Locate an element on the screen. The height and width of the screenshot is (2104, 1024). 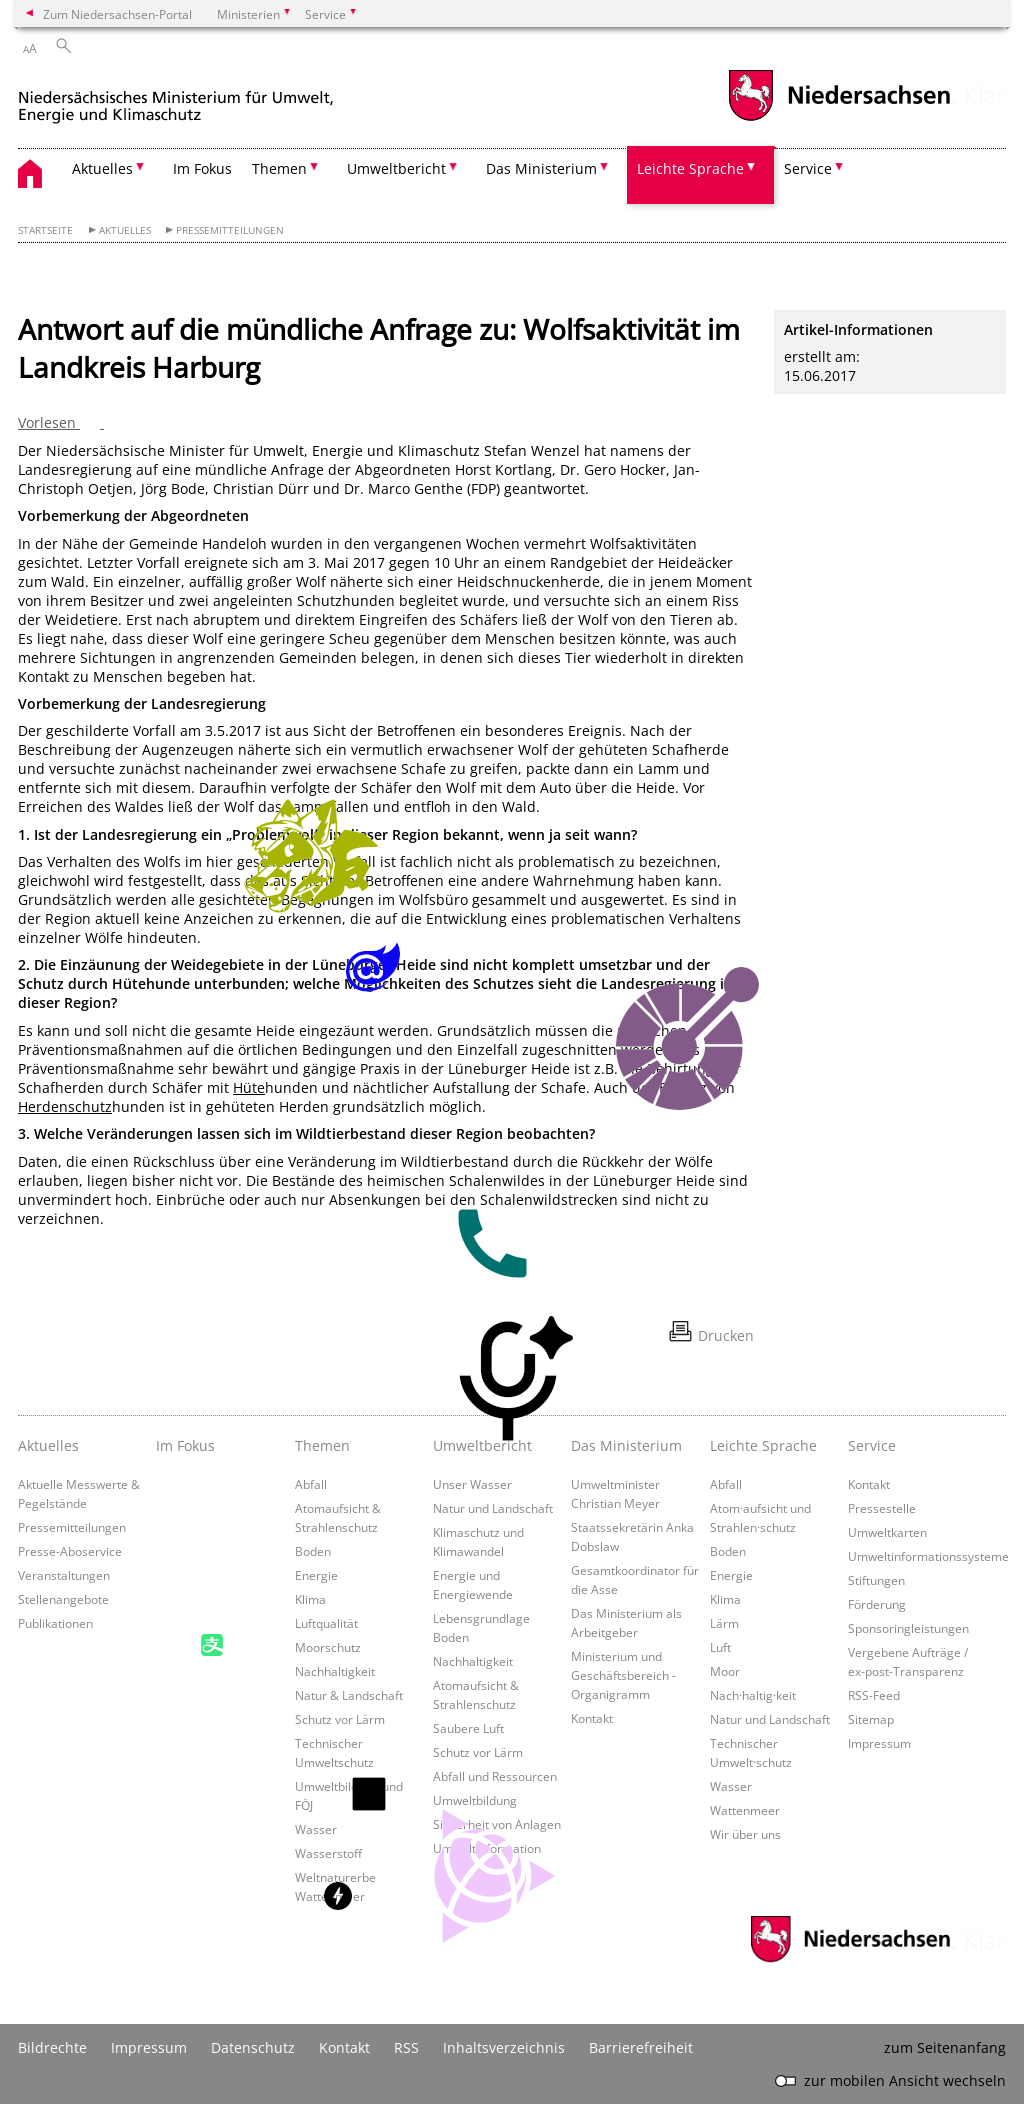
AMP (Accelerated Mobile Pages) logo is located at coordinates (338, 1896).